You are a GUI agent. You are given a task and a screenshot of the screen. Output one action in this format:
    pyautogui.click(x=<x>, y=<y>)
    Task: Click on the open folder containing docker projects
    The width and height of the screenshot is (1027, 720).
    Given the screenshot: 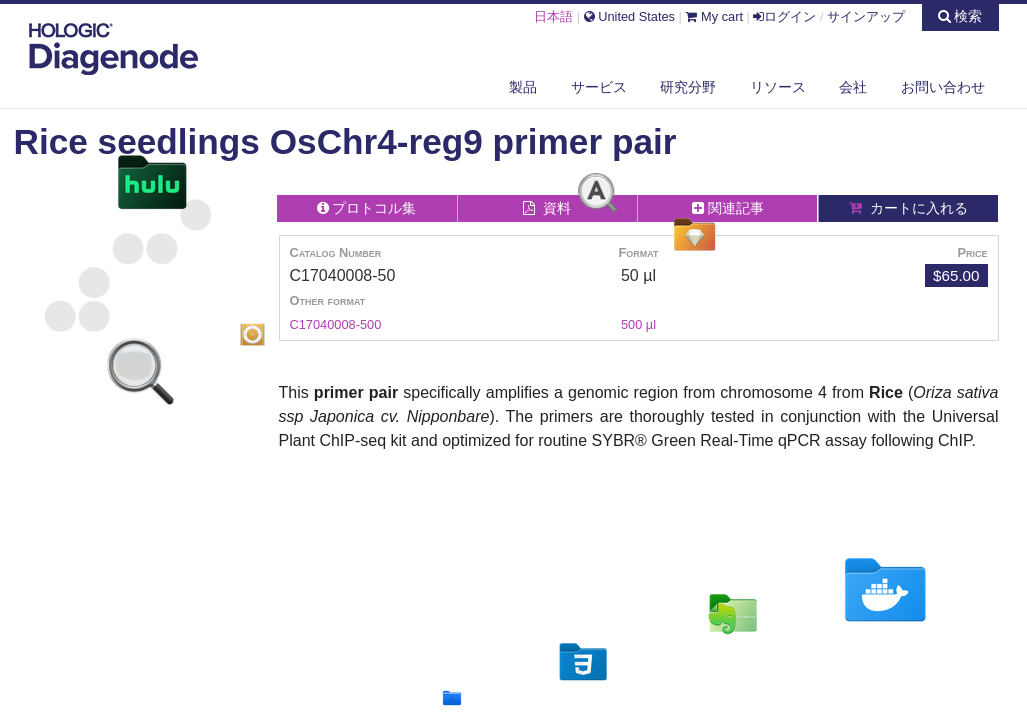 What is the action you would take?
    pyautogui.click(x=885, y=592)
    